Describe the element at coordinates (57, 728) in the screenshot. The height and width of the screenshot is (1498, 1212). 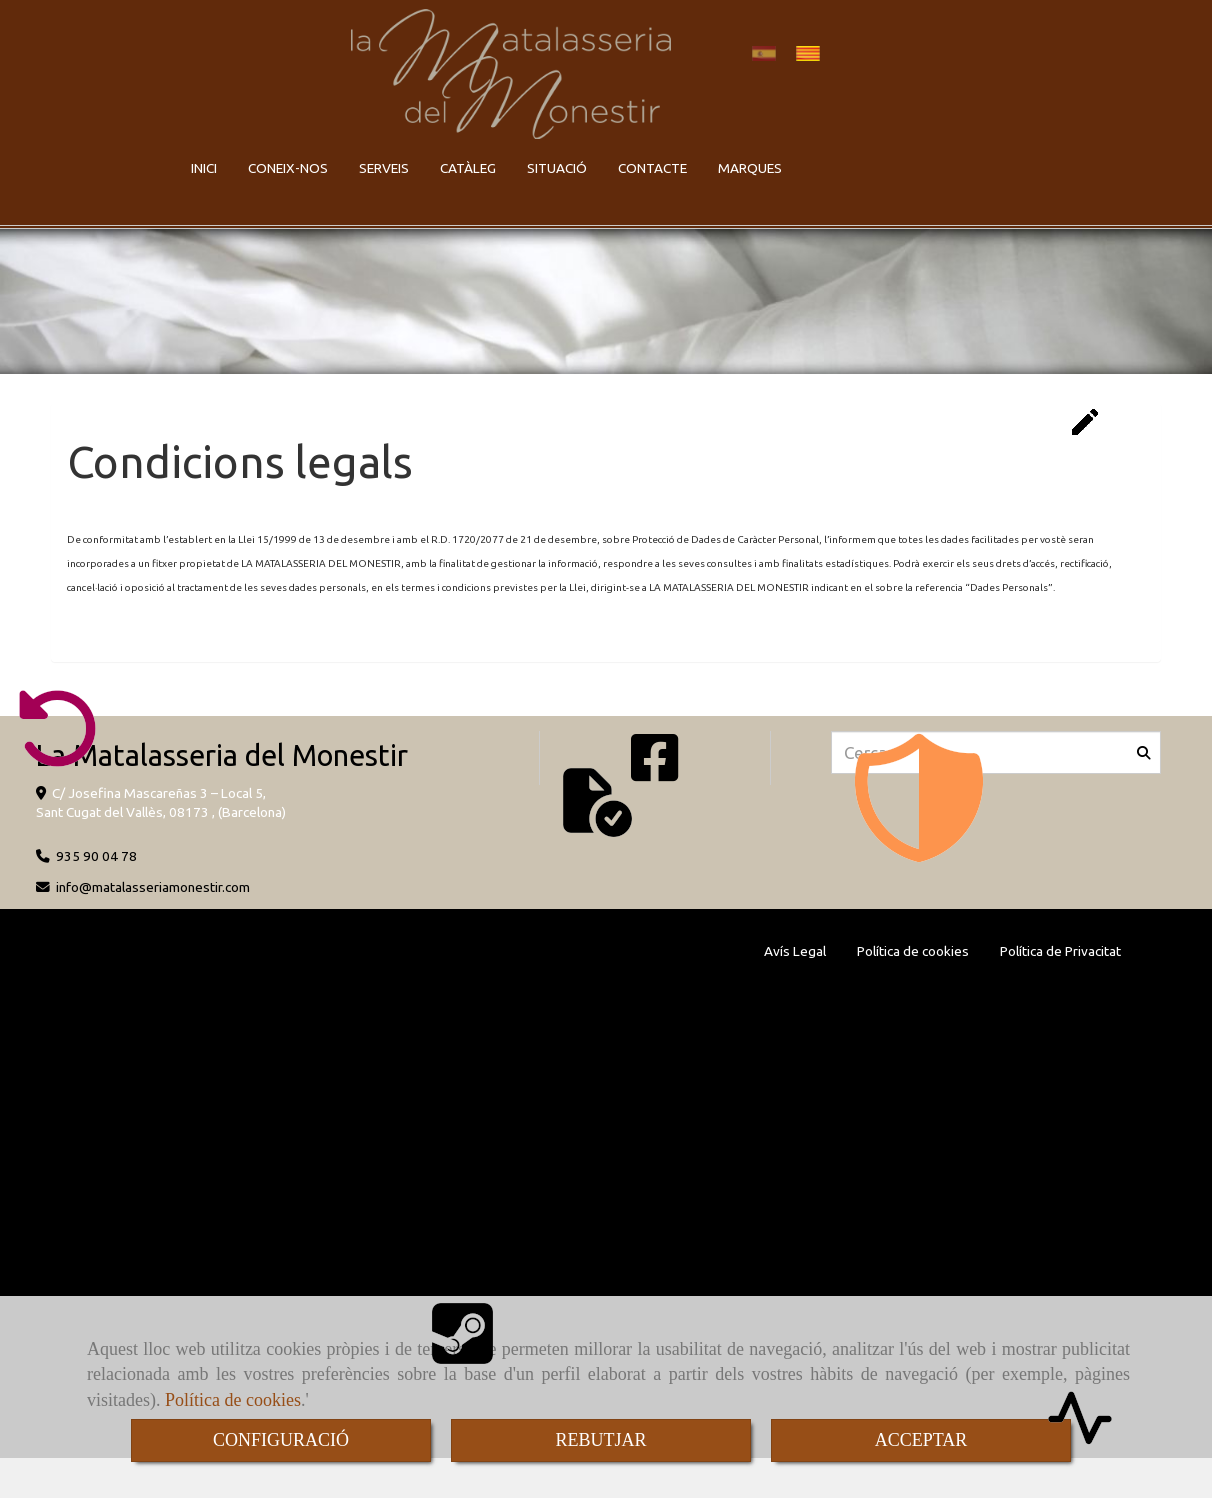
I see `undo the last action` at that location.